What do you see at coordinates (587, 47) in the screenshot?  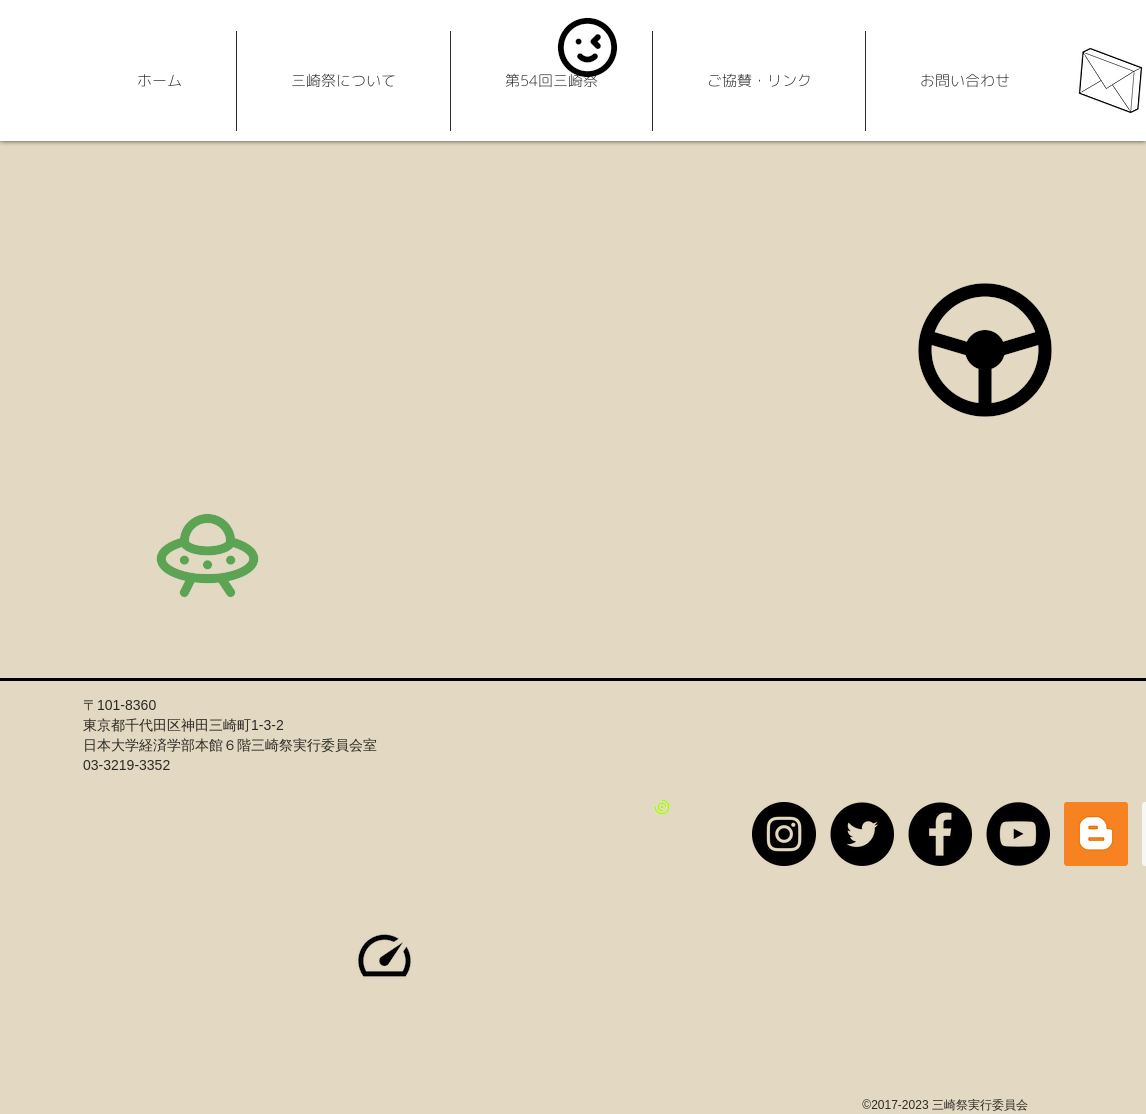 I see `add a playful or winking emoji reaction` at bounding box center [587, 47].